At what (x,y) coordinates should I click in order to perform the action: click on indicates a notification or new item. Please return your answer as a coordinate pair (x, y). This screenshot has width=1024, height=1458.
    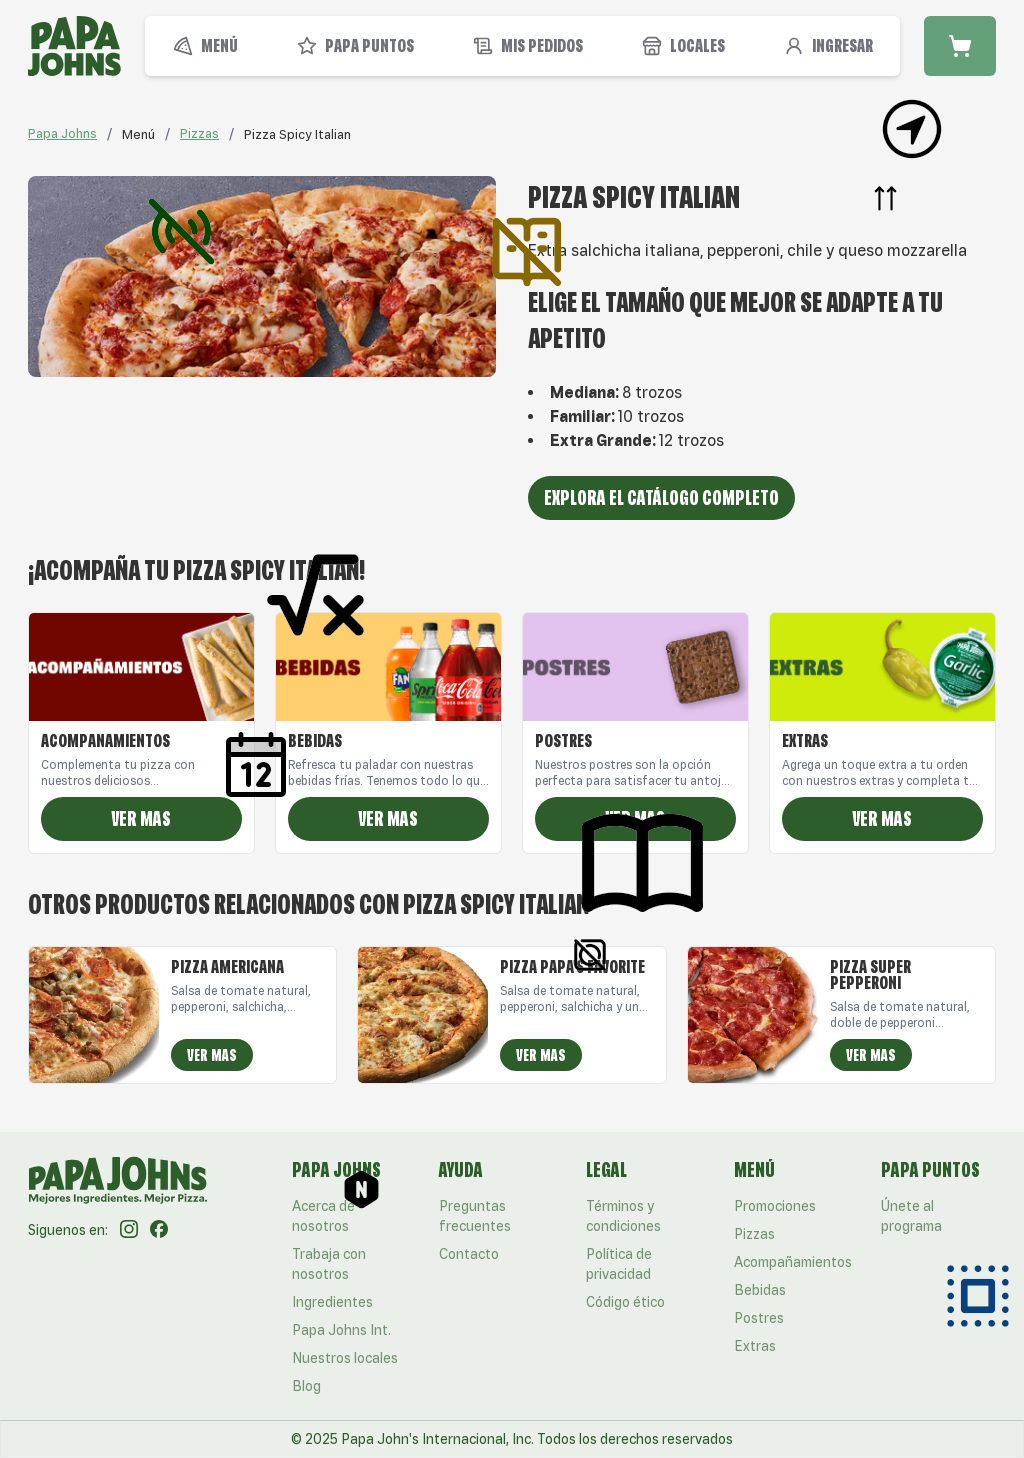
    Looking at the image, I should click on (361, 1189).